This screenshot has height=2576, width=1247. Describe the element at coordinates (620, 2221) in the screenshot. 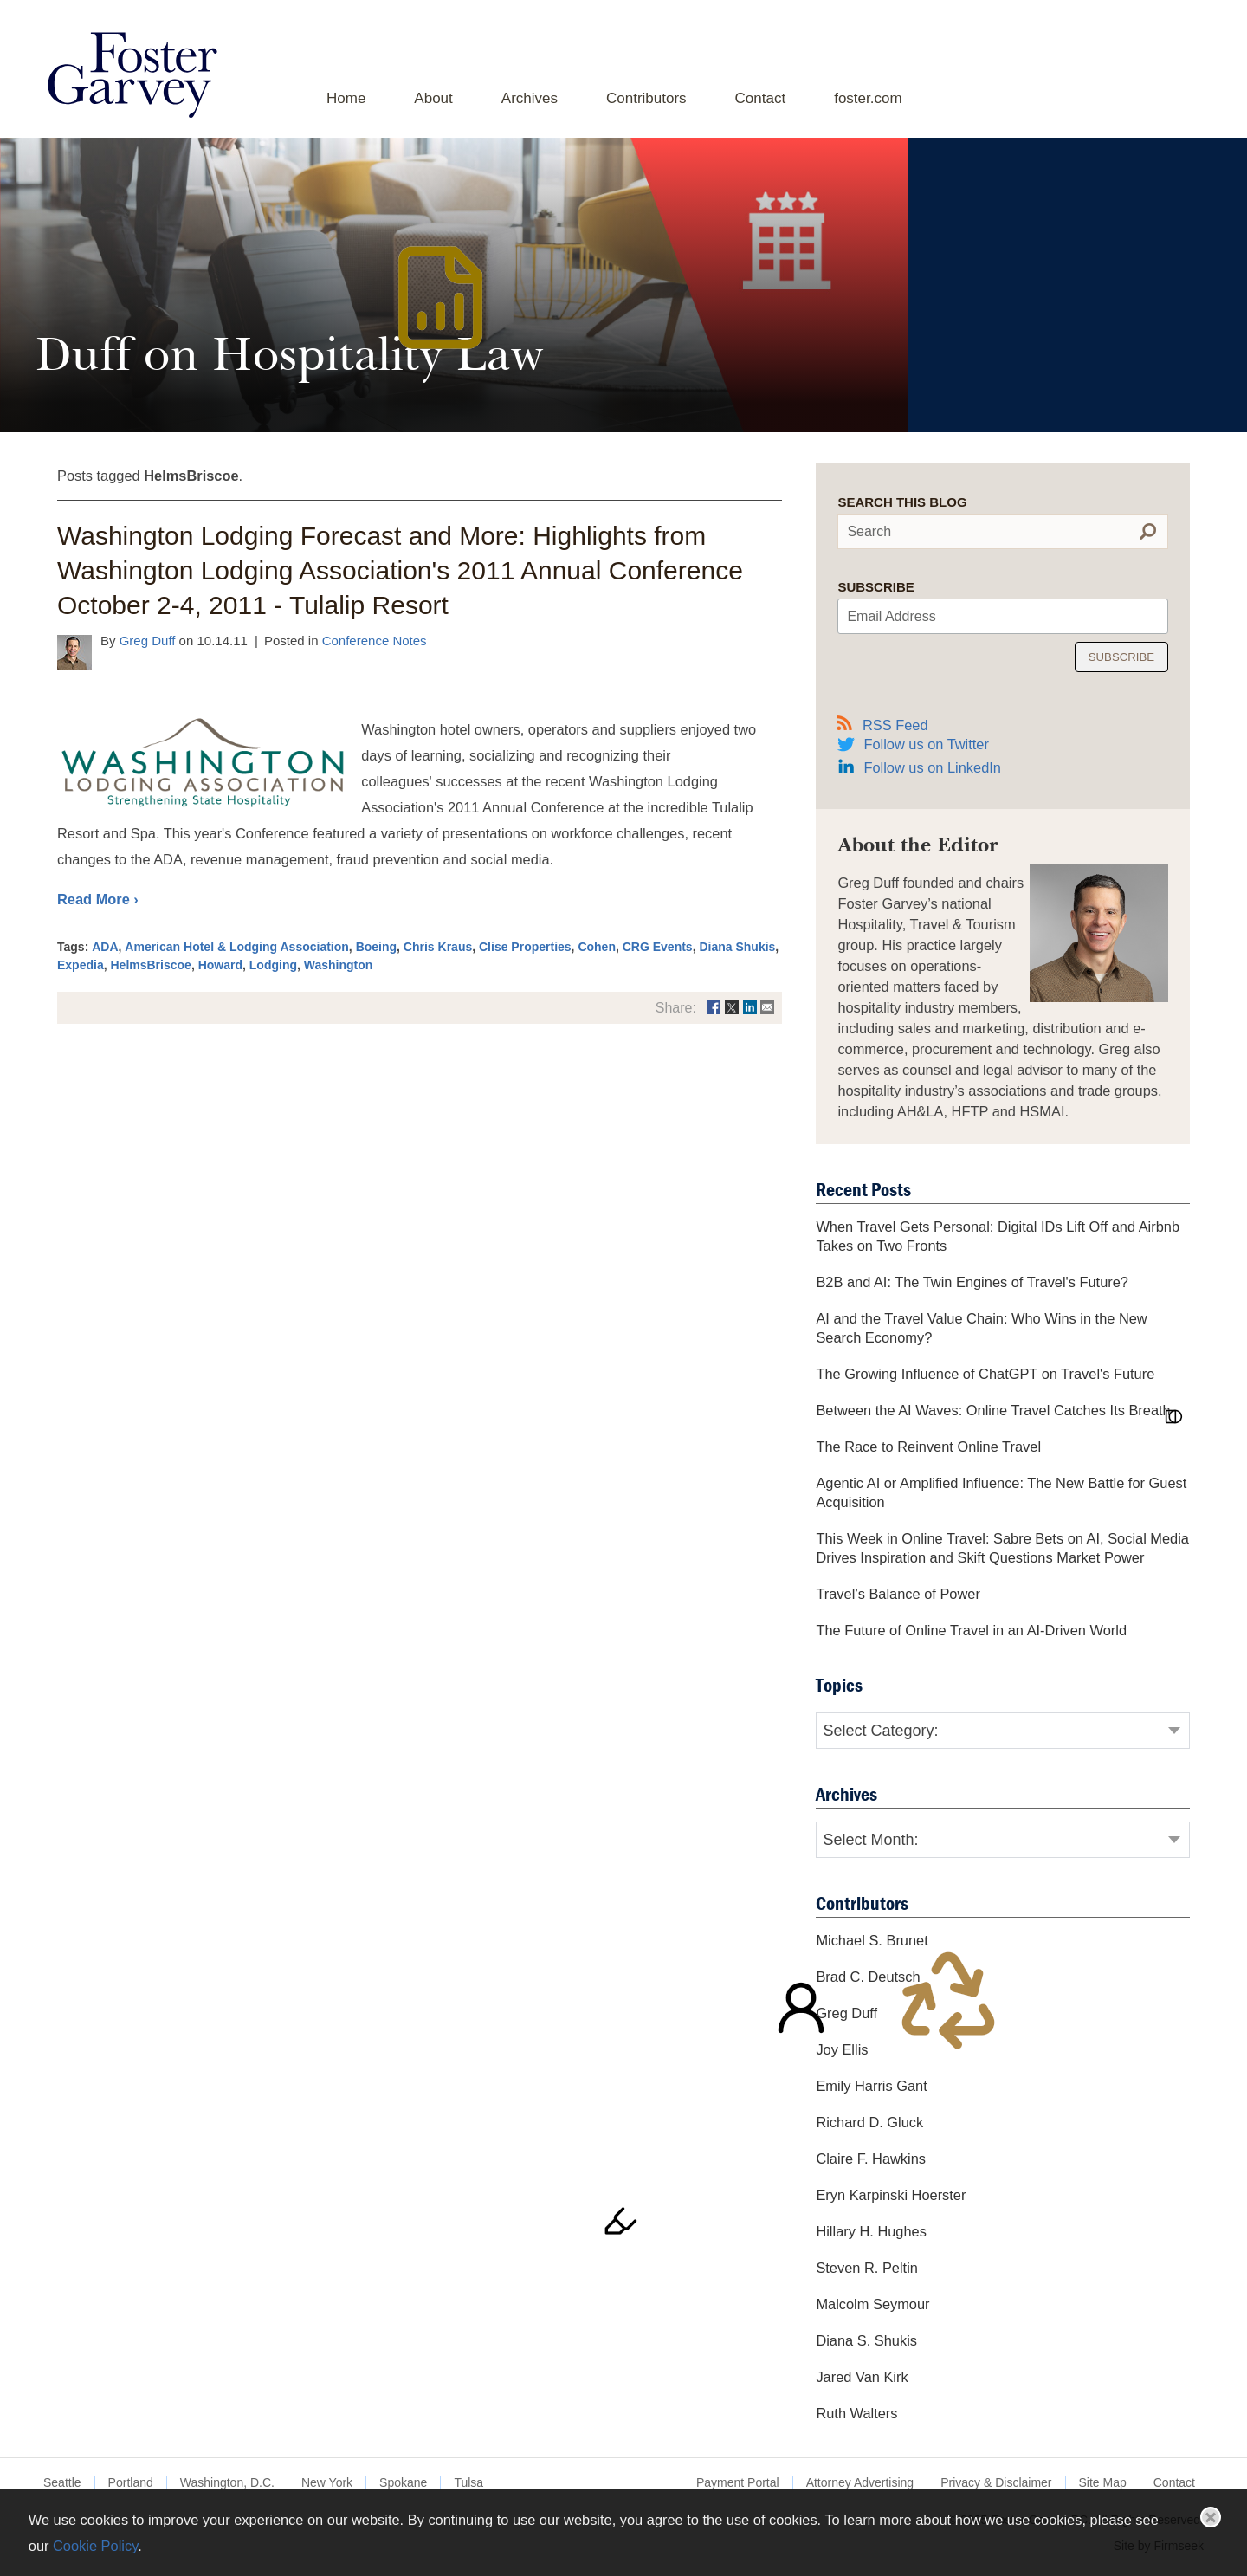

I see `highlight or mark selected text` at that location.